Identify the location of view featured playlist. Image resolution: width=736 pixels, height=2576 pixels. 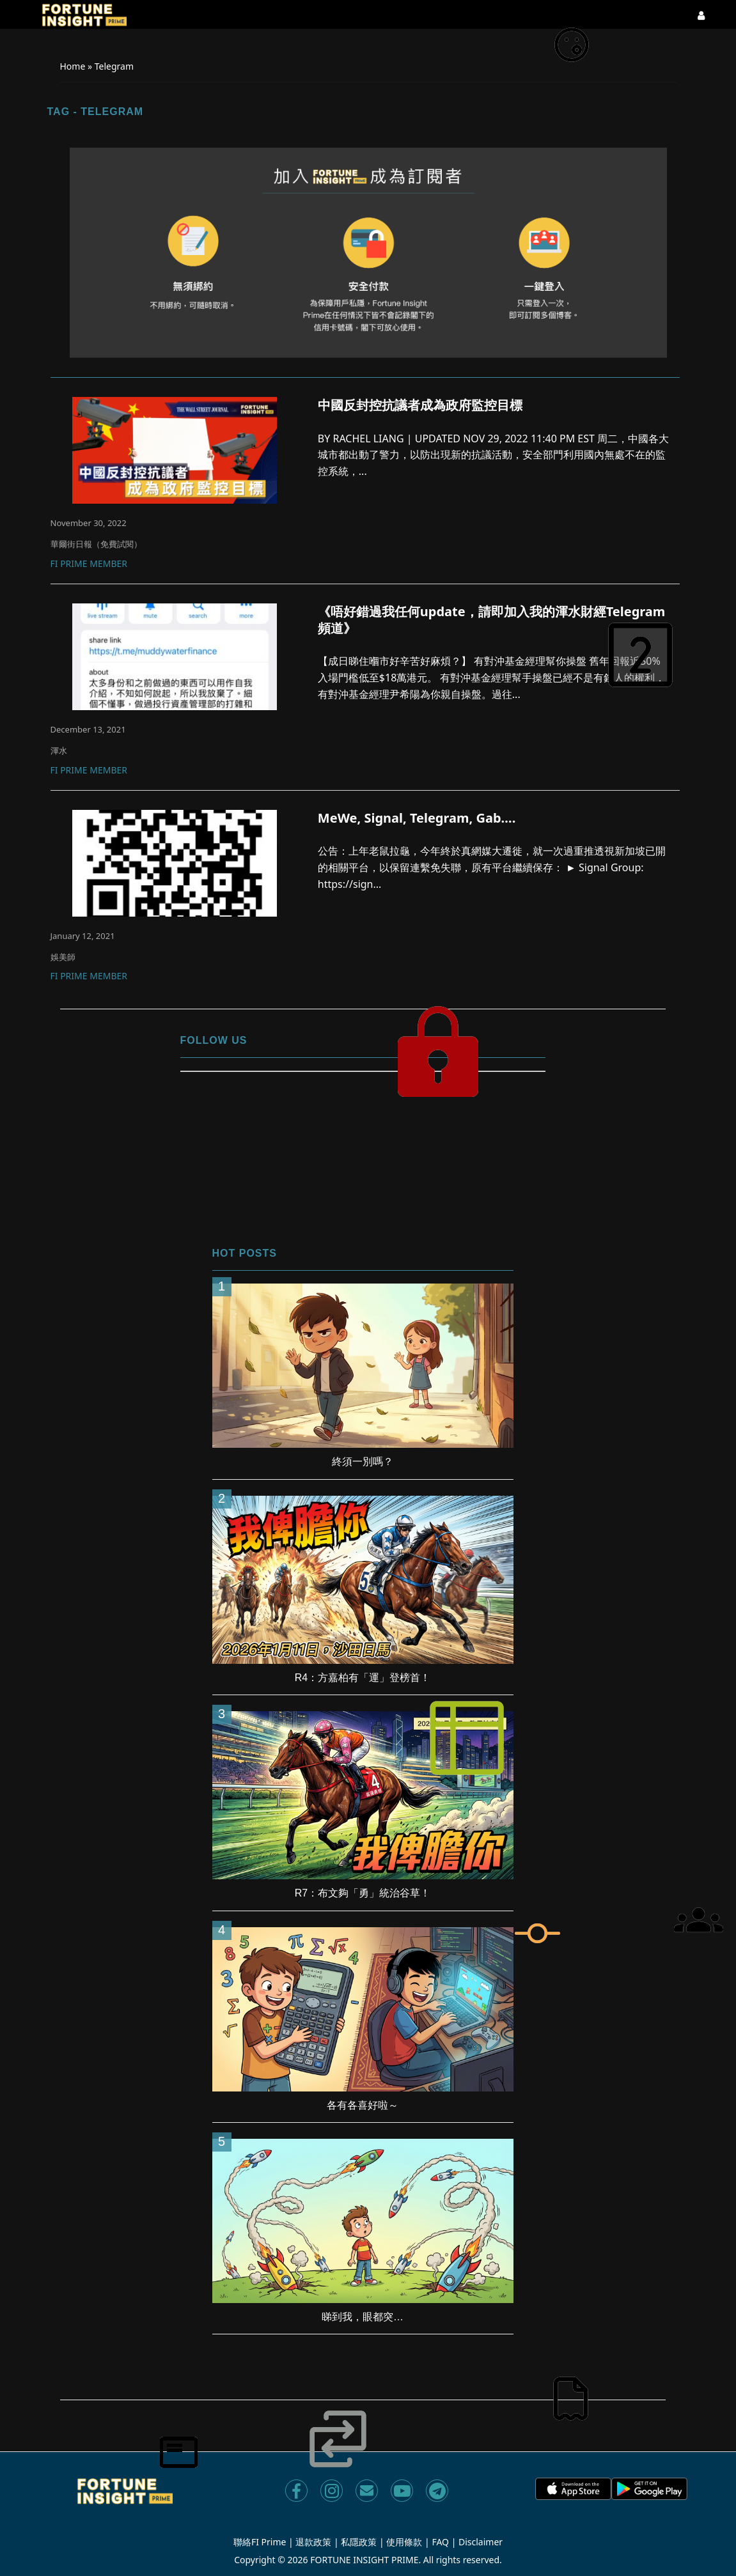
(178, 2452).